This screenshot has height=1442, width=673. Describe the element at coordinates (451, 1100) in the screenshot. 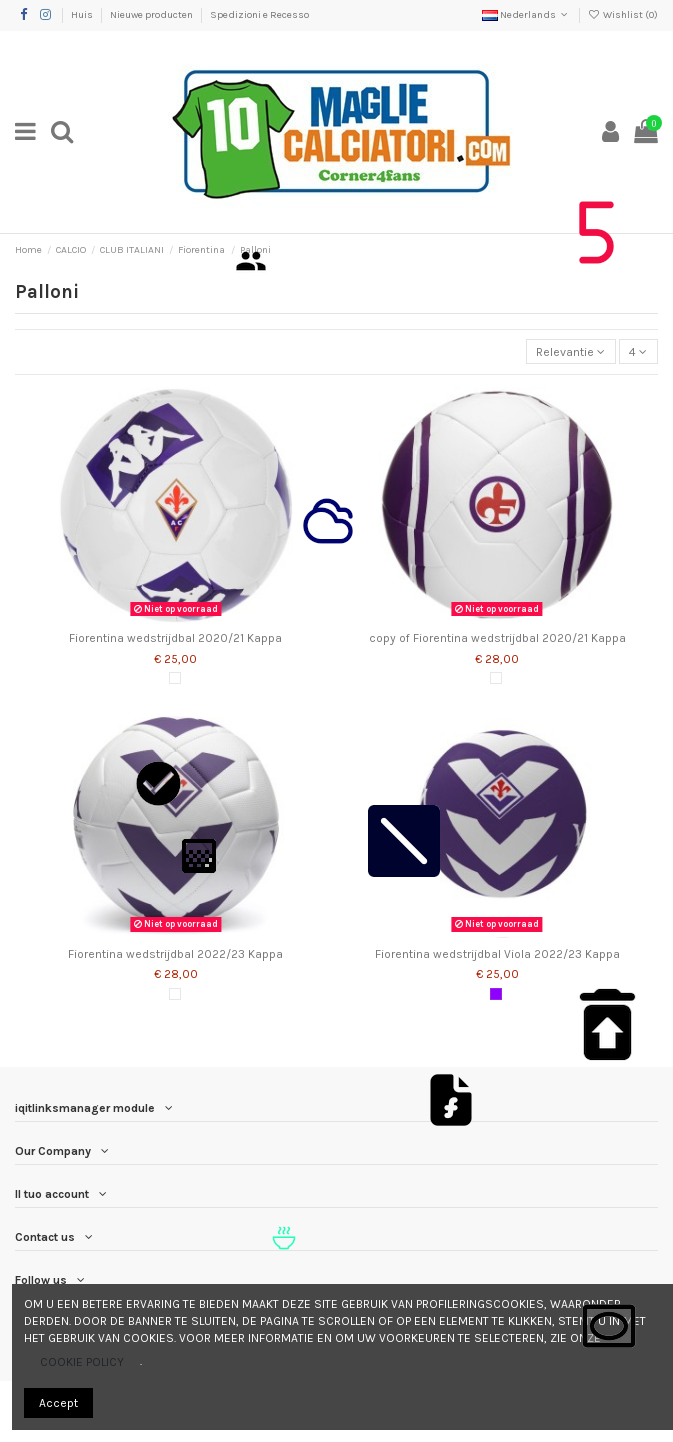

I see `open a function or script file` at that location.